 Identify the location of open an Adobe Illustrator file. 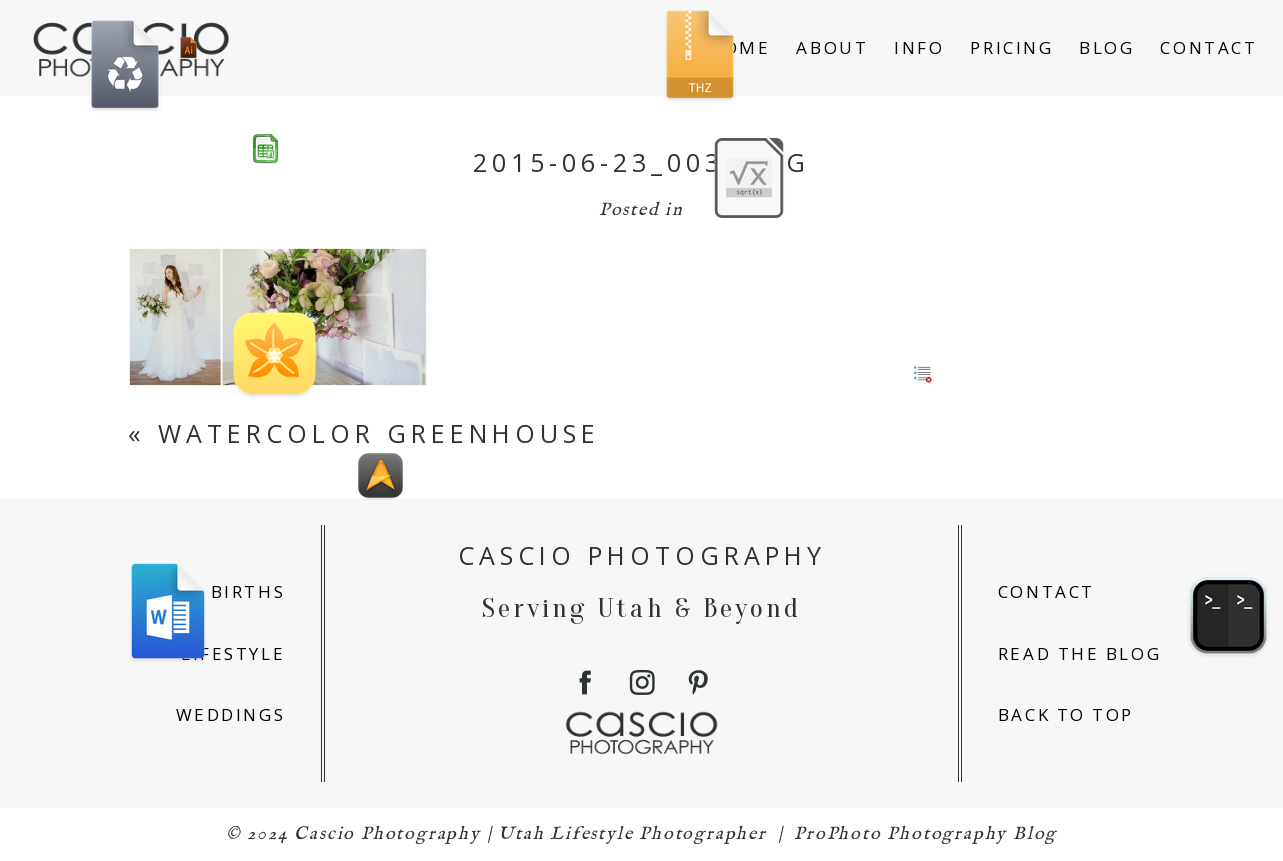
(188, 47).